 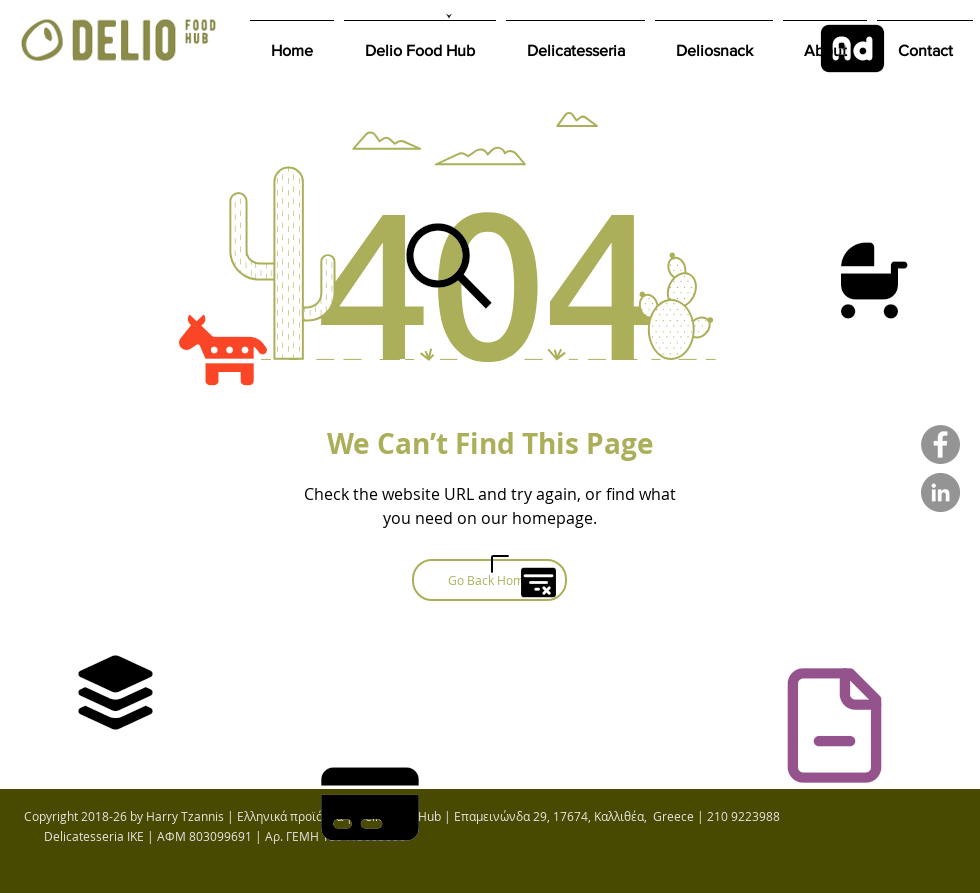 What do you see at coordinates (538, 582) in the screenshot?
I see `clear all active filters` at bounding box center [538, 582].